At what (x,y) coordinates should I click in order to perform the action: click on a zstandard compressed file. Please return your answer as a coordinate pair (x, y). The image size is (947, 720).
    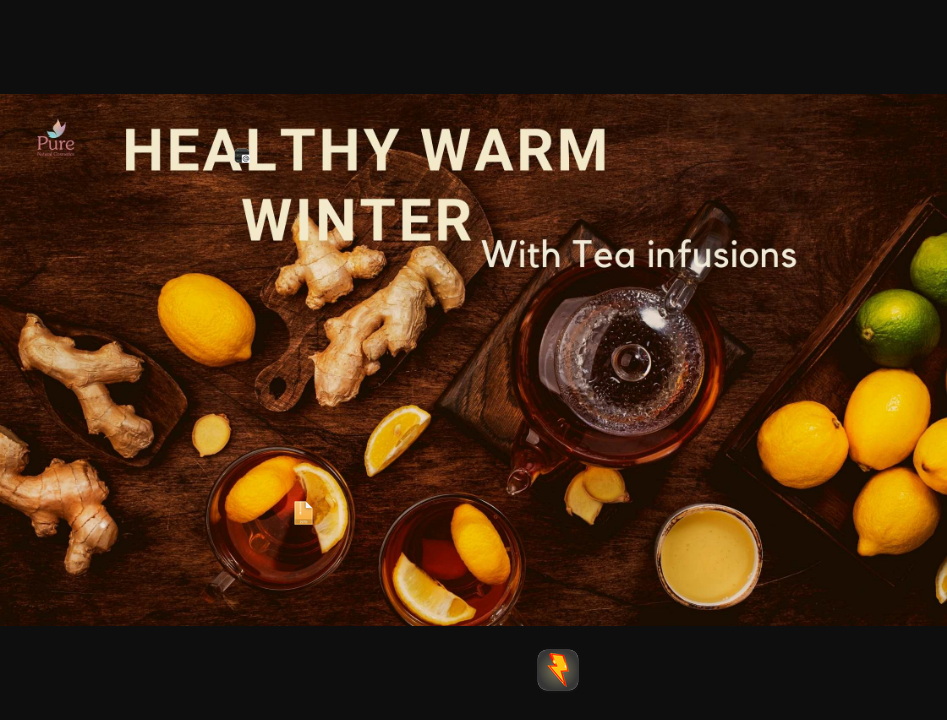
    Looking at the image, I should click on (303, 513).